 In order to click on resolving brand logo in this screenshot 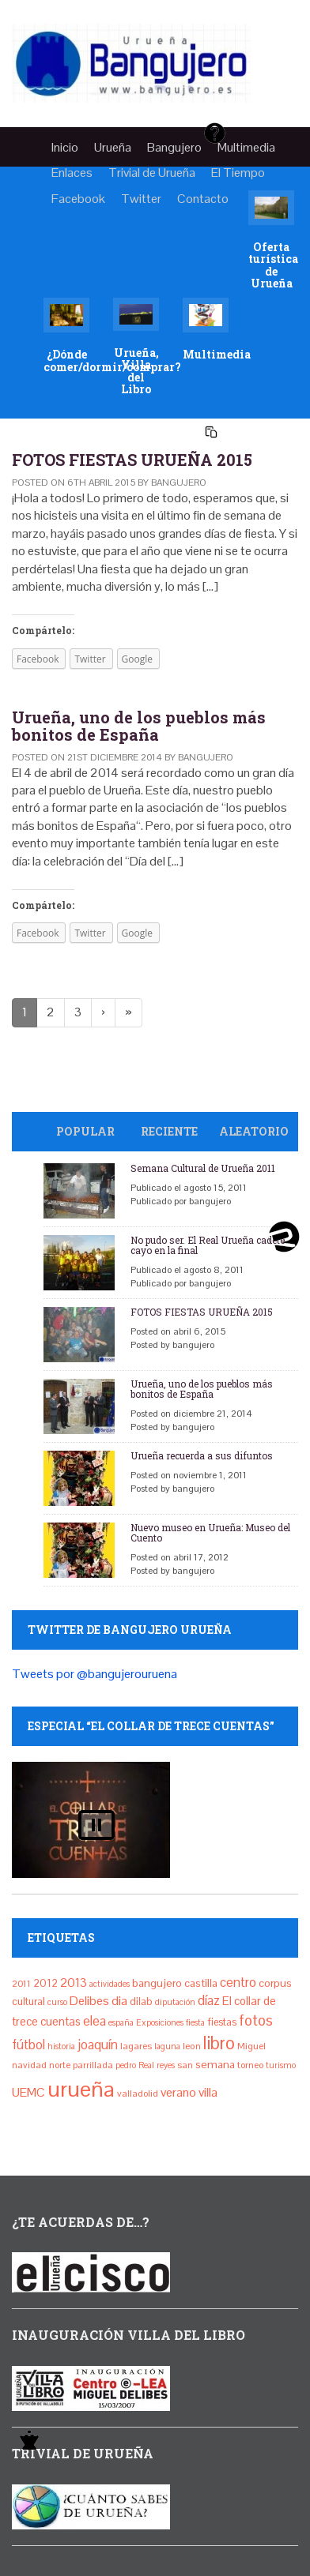, I will do `click(284, 1237)`.